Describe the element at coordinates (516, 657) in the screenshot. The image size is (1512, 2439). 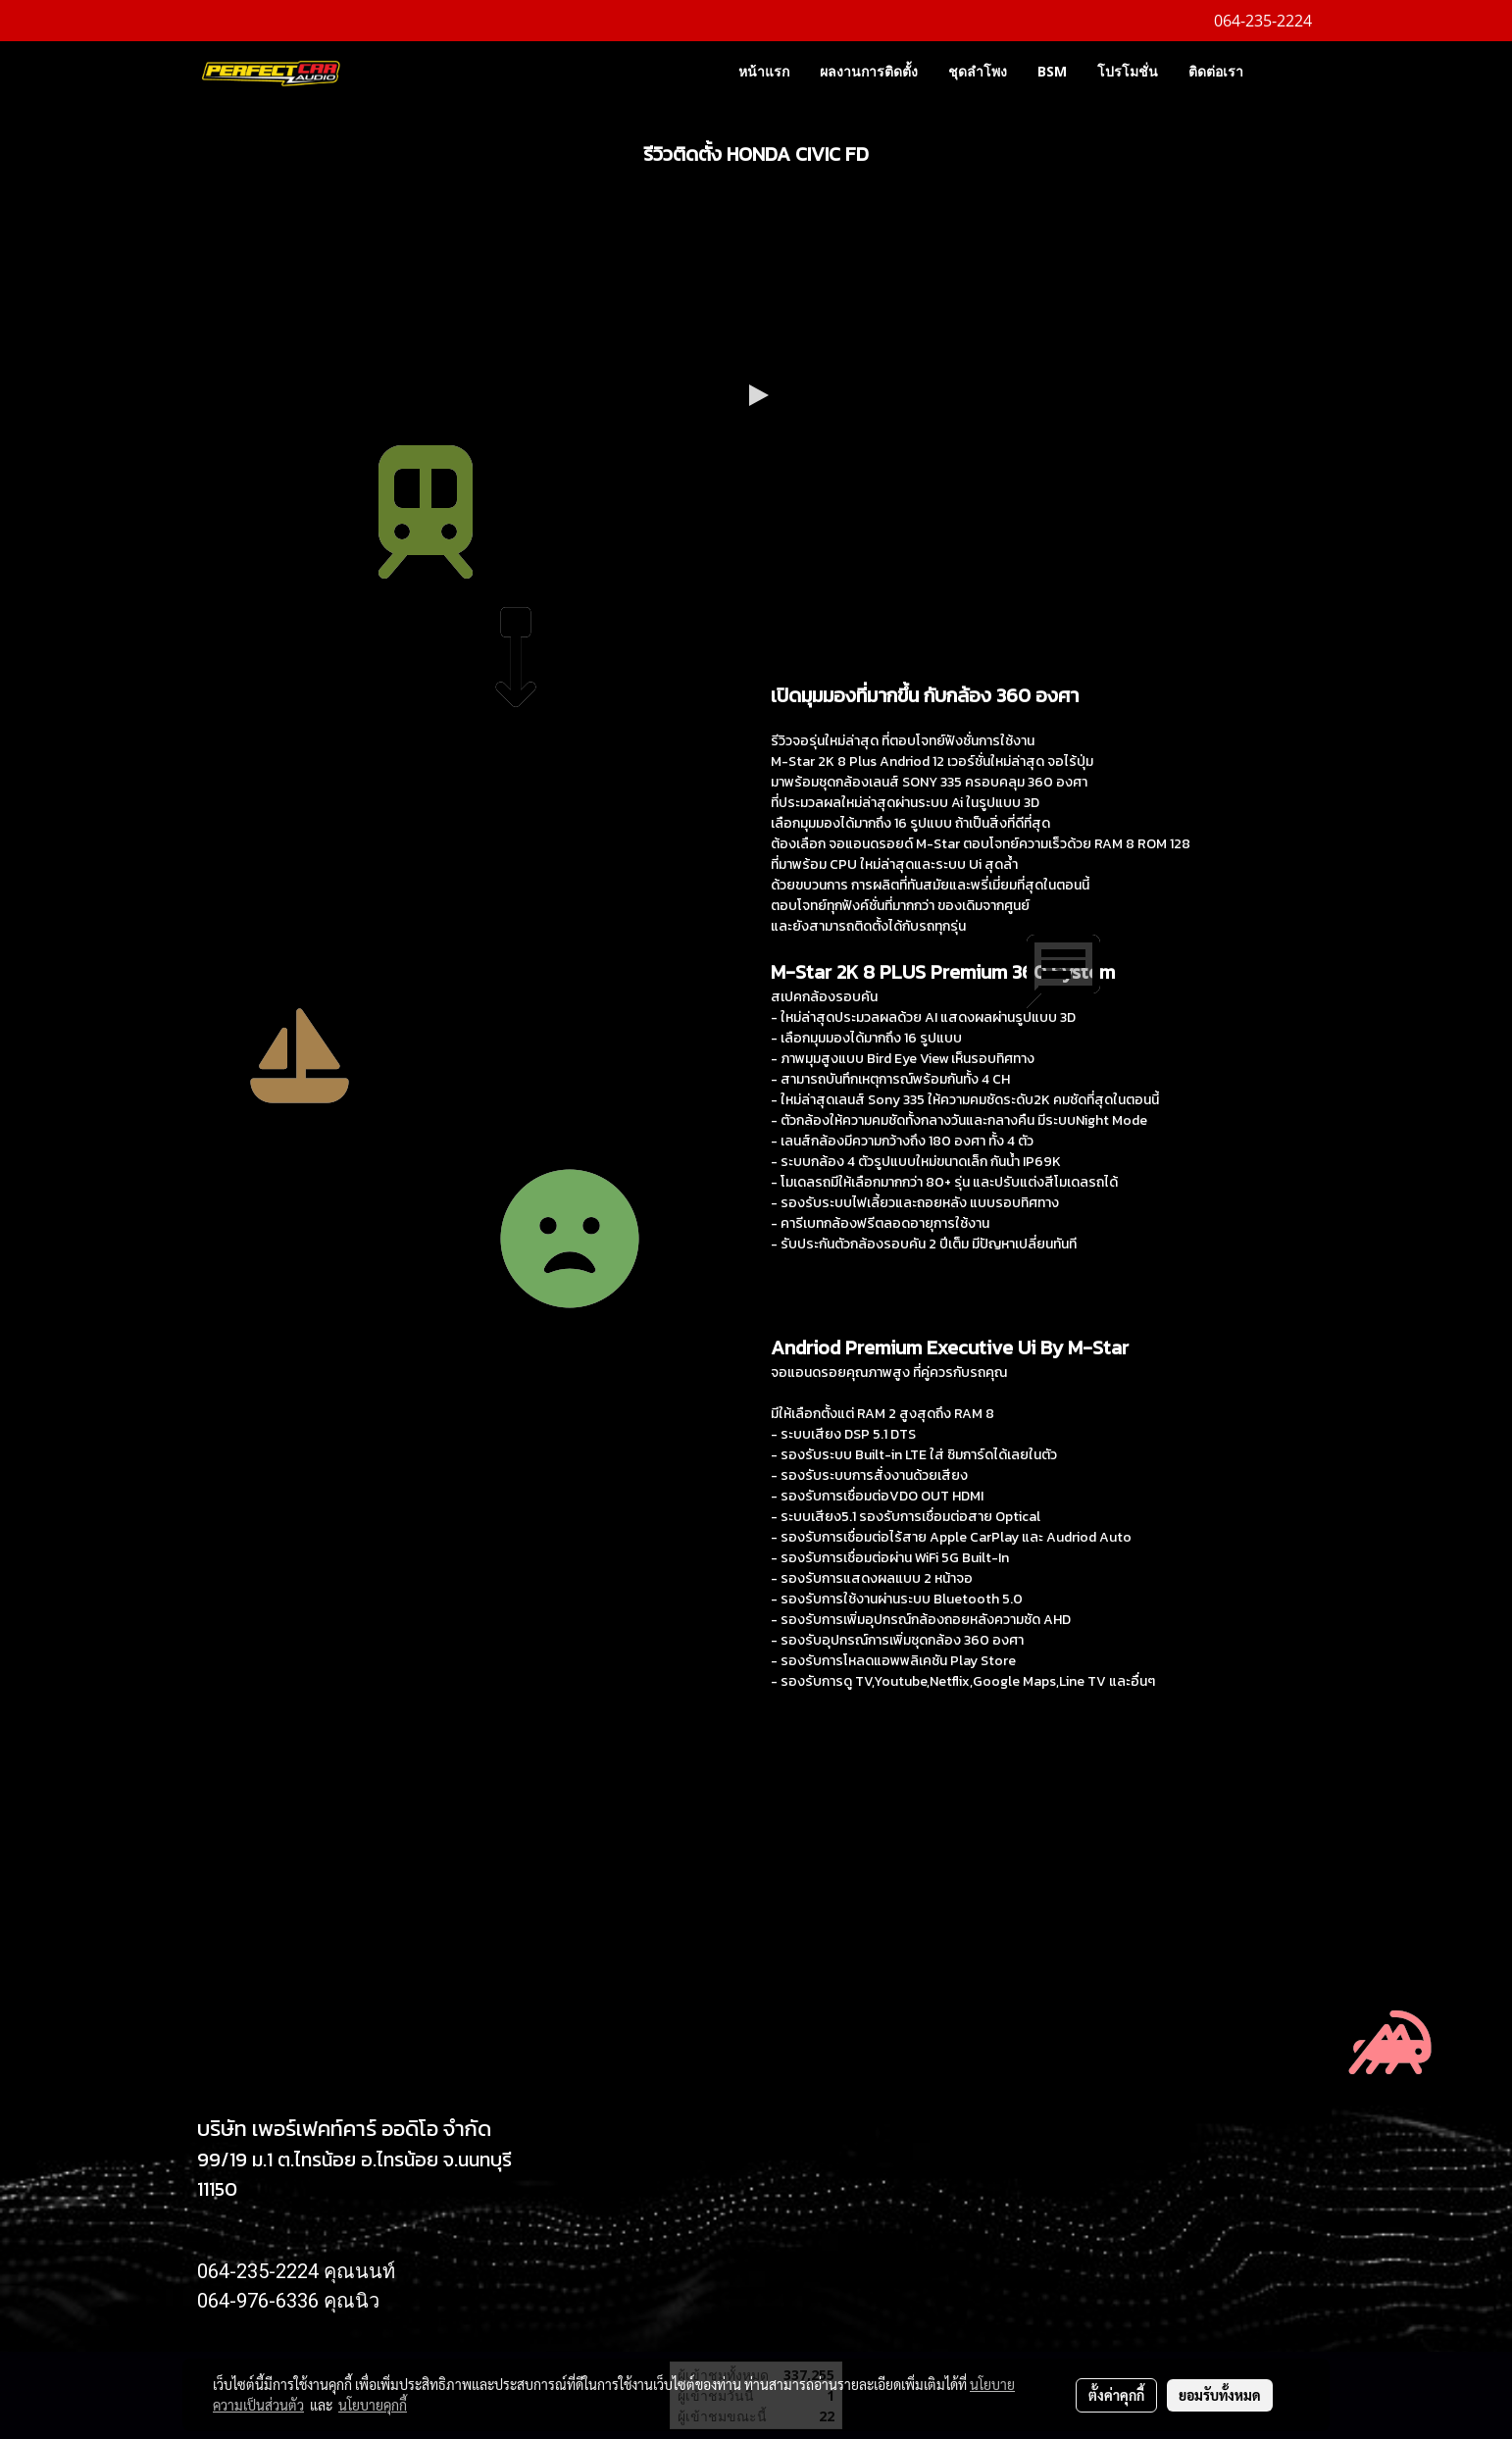
I see `download or save content` at that location.